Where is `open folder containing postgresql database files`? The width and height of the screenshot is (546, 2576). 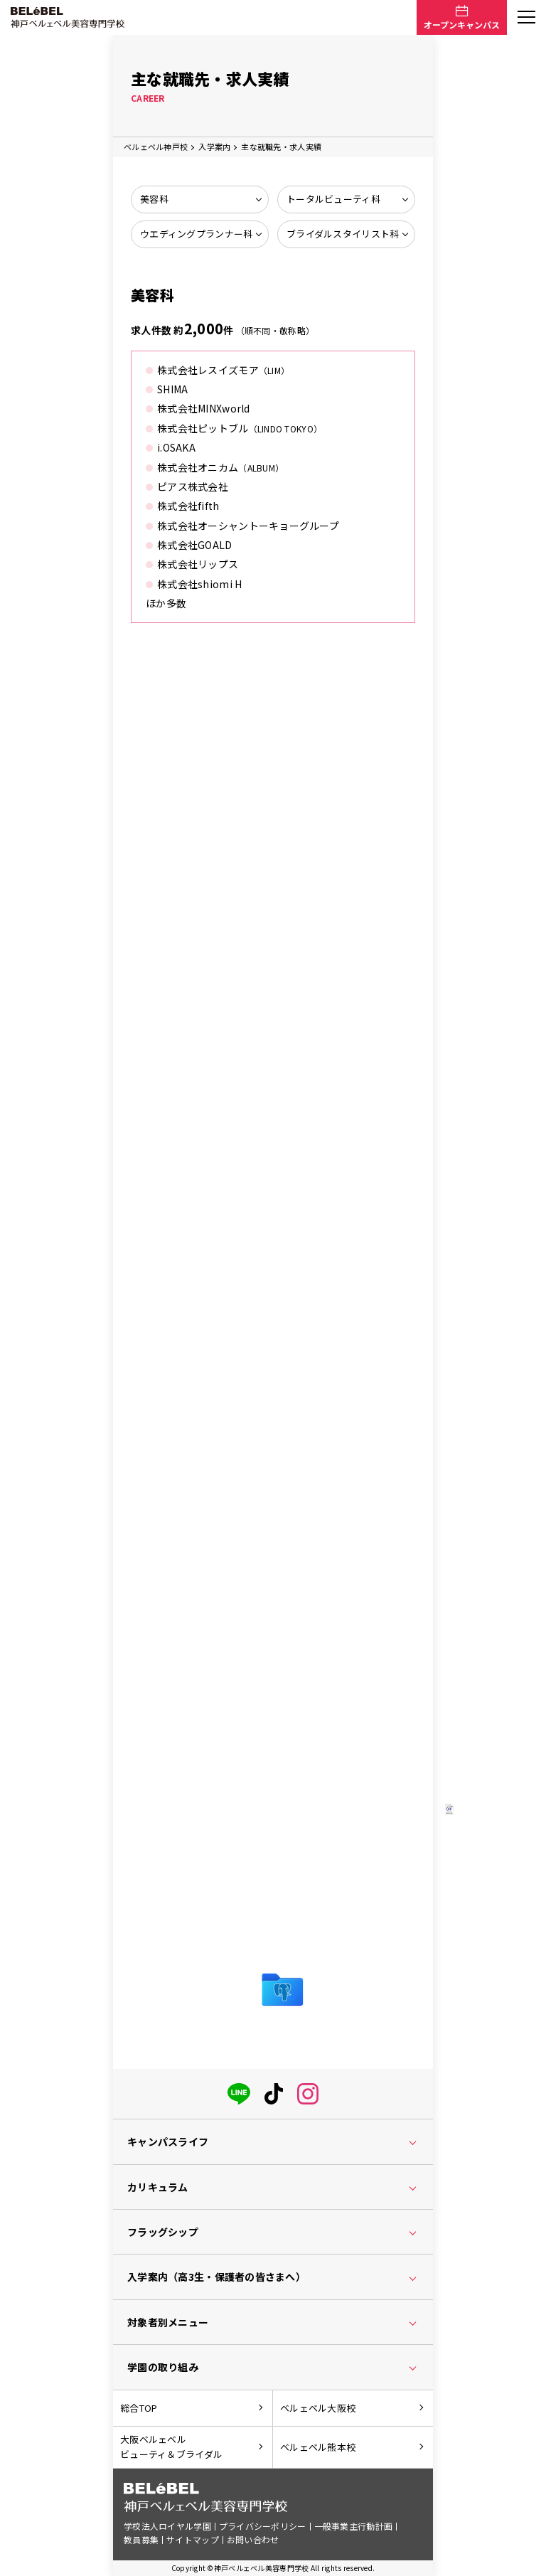
open folder containing postgresql database files is located at coordinates (282, 1991).